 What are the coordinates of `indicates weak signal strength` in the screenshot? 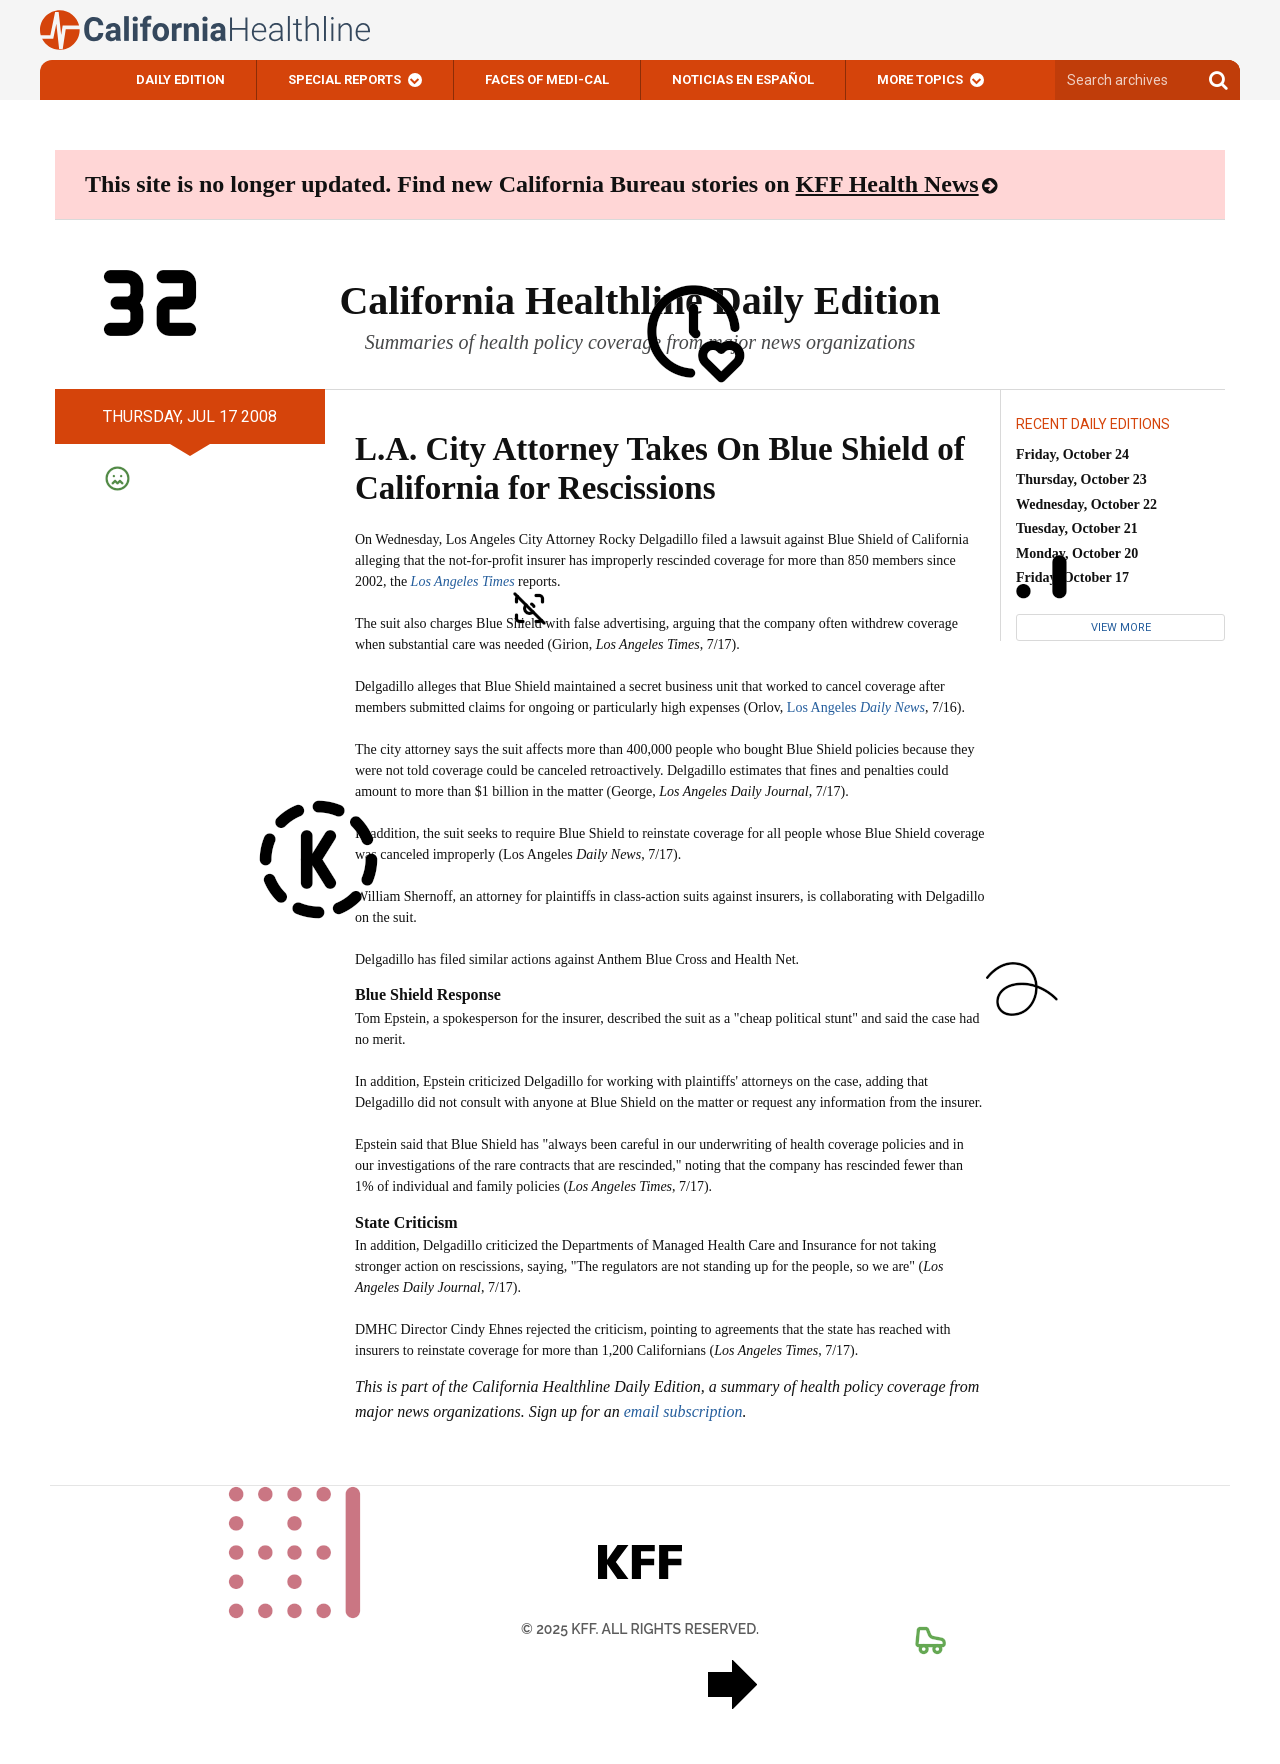 It's located at (1095, 533).